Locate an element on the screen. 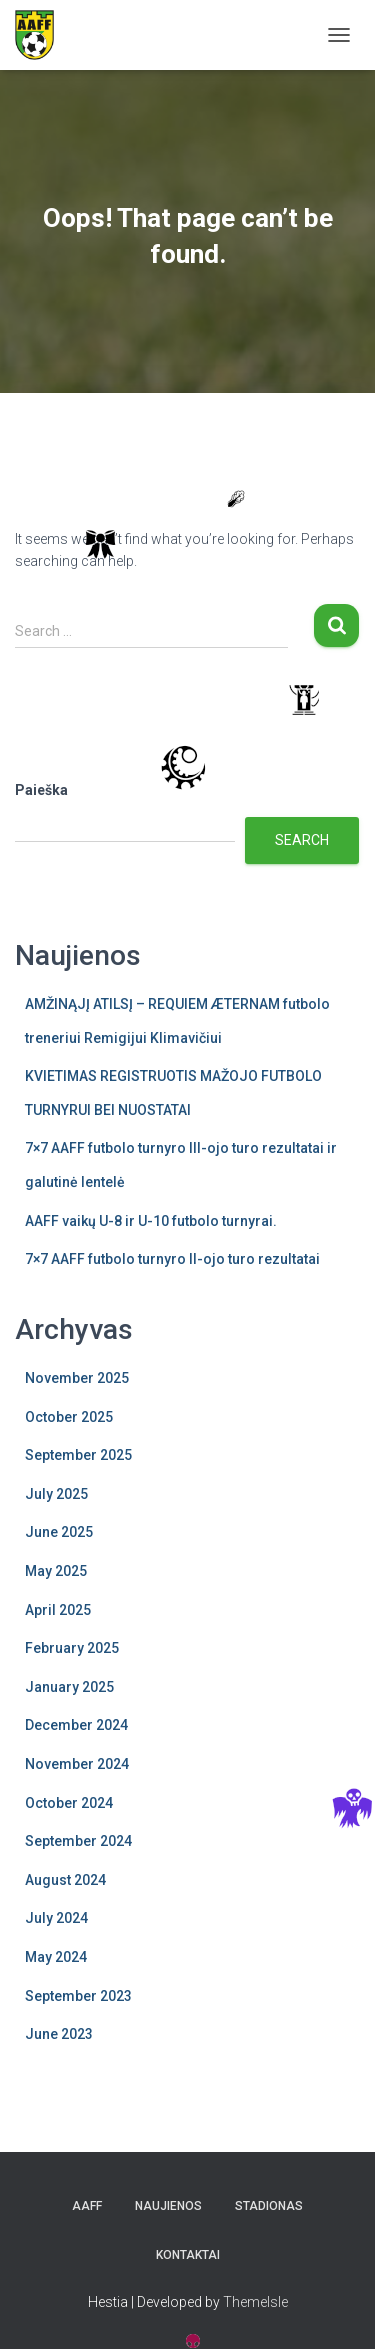  select or summon a soul vessel item is located at coordinates (193, 2341).